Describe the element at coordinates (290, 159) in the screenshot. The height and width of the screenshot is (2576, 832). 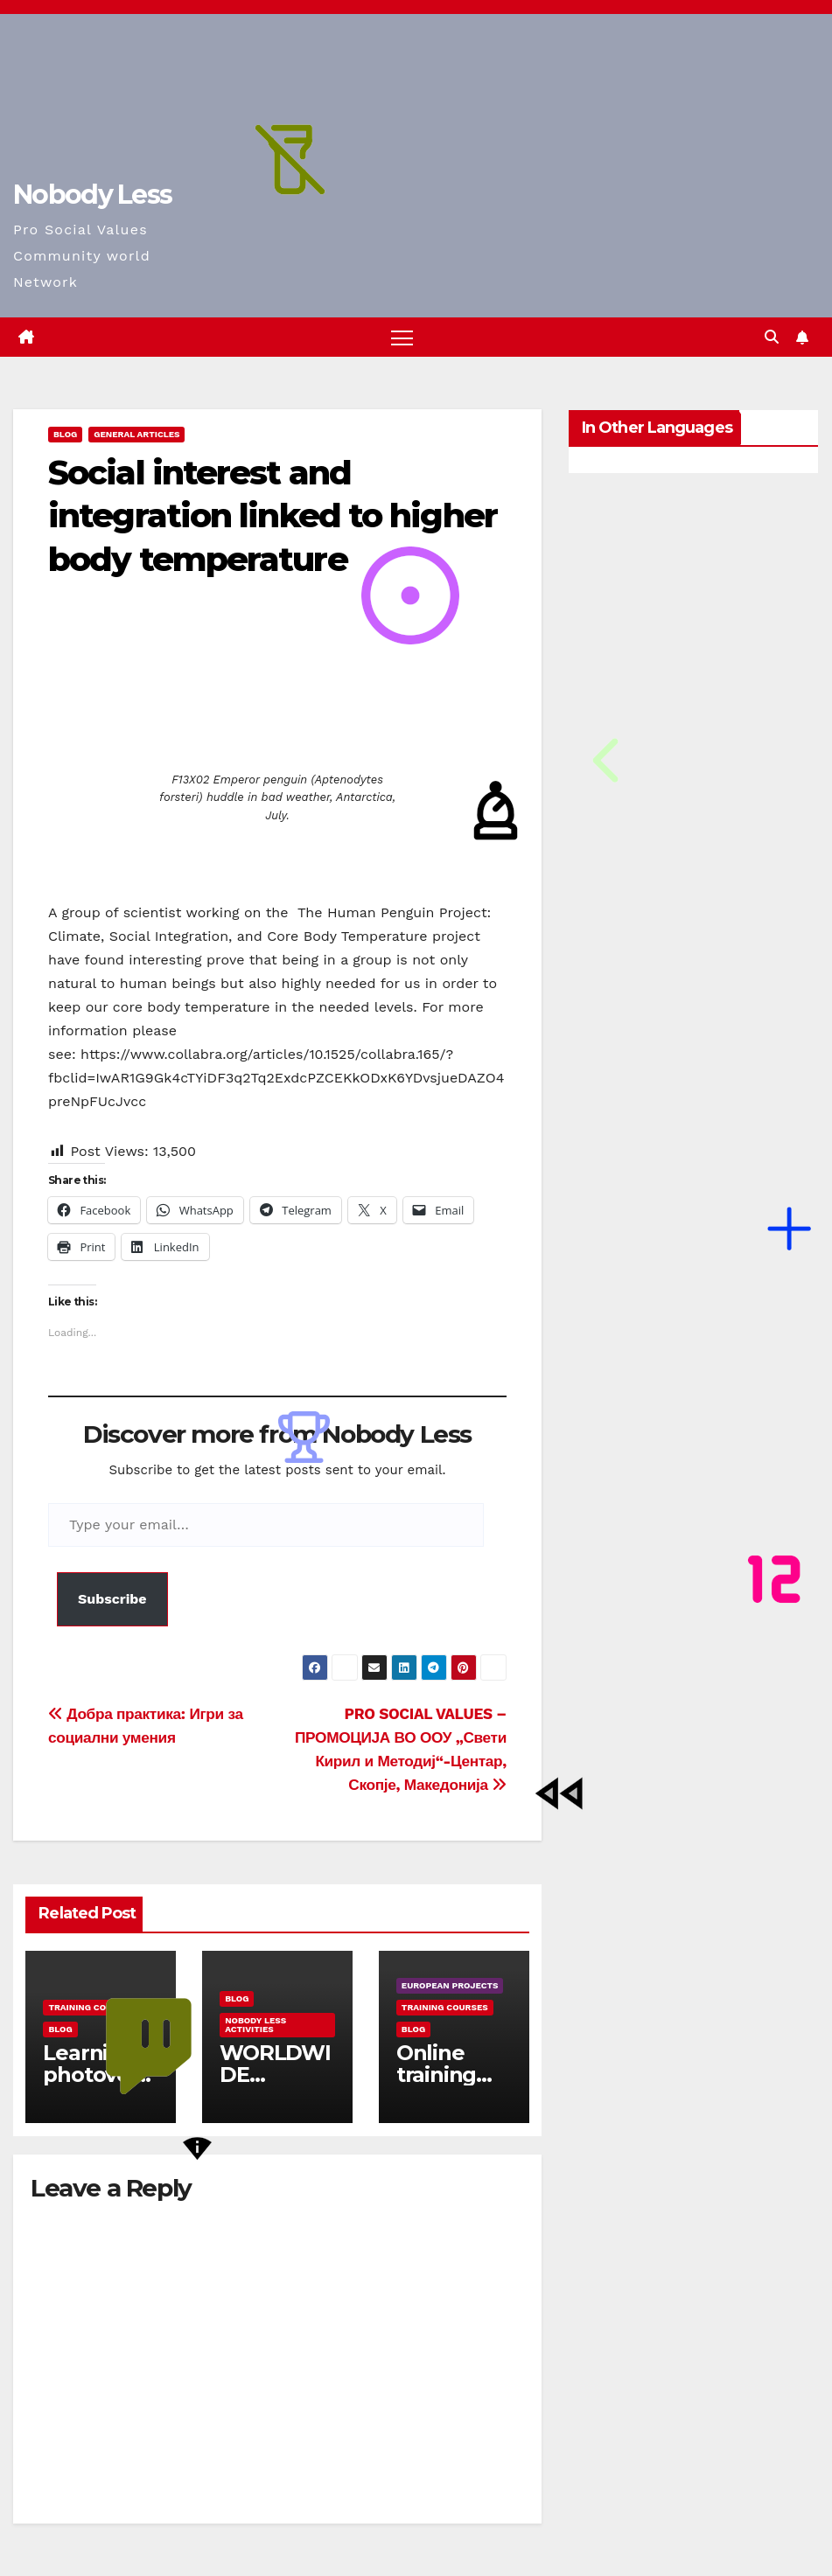
I see `flashlight is currently off` at that location.